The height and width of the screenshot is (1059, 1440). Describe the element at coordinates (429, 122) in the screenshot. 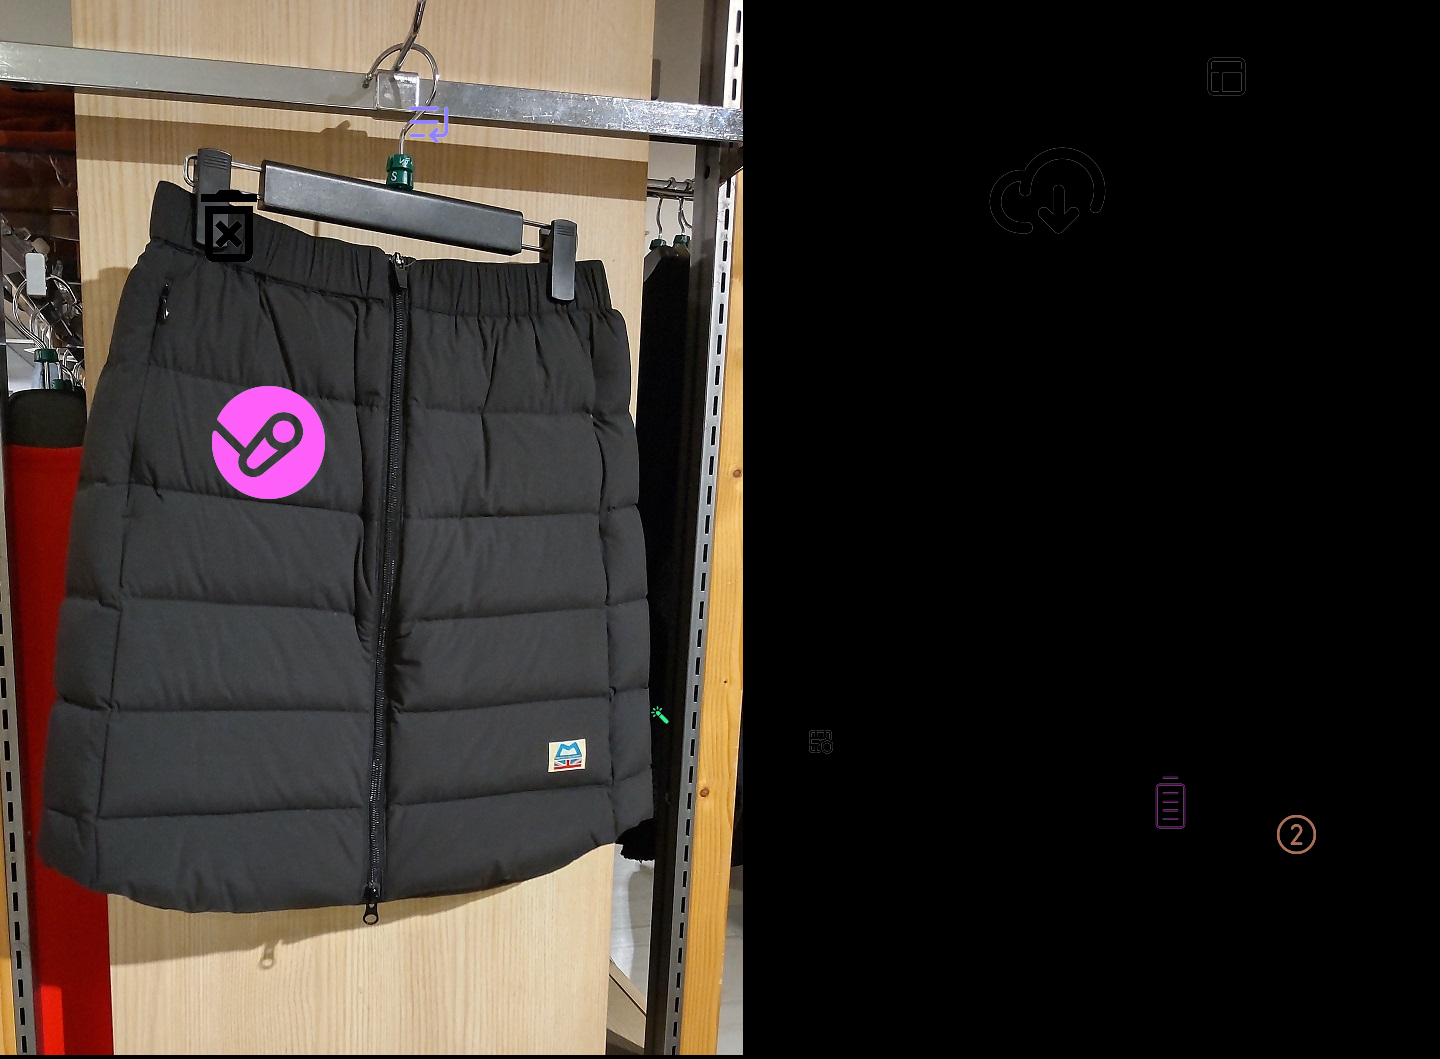

I see `move item to end of list` at that location.